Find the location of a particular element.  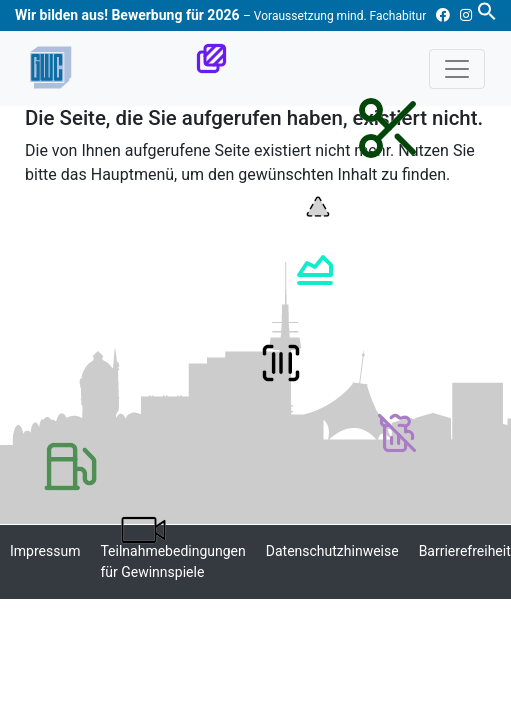

find nearby gas stations is located at coordinates (70, 466).